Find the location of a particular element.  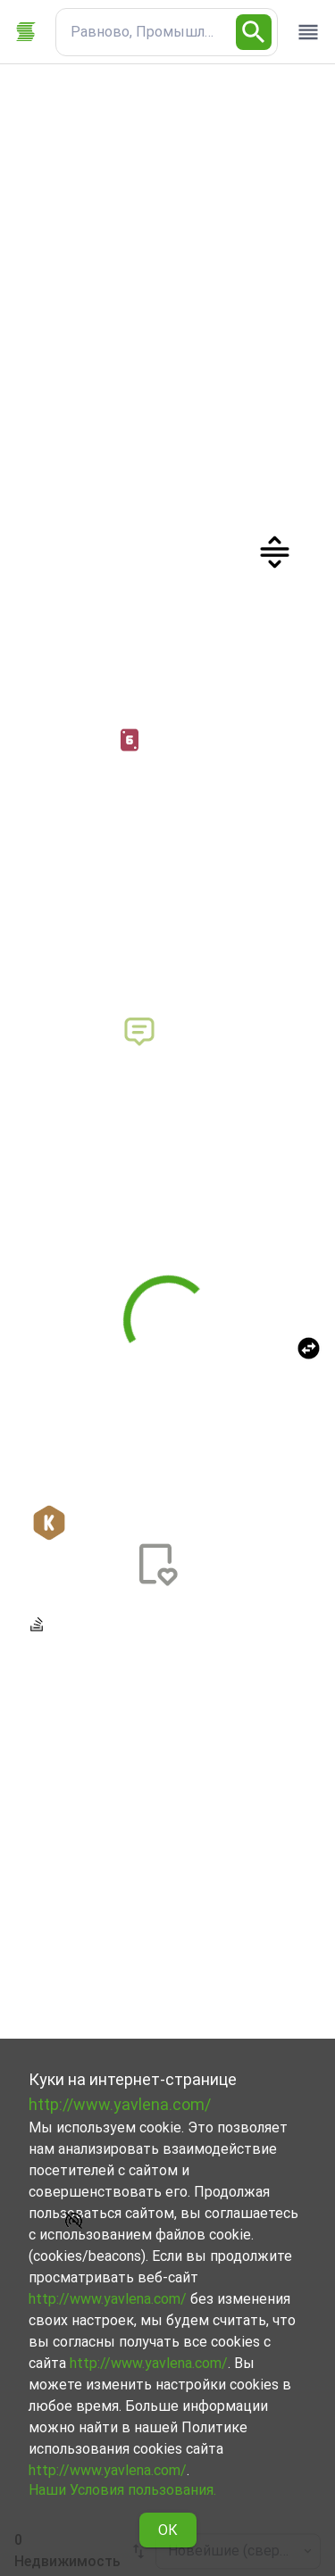

a six of any suit in a card game is located at coordinates (130, 740).